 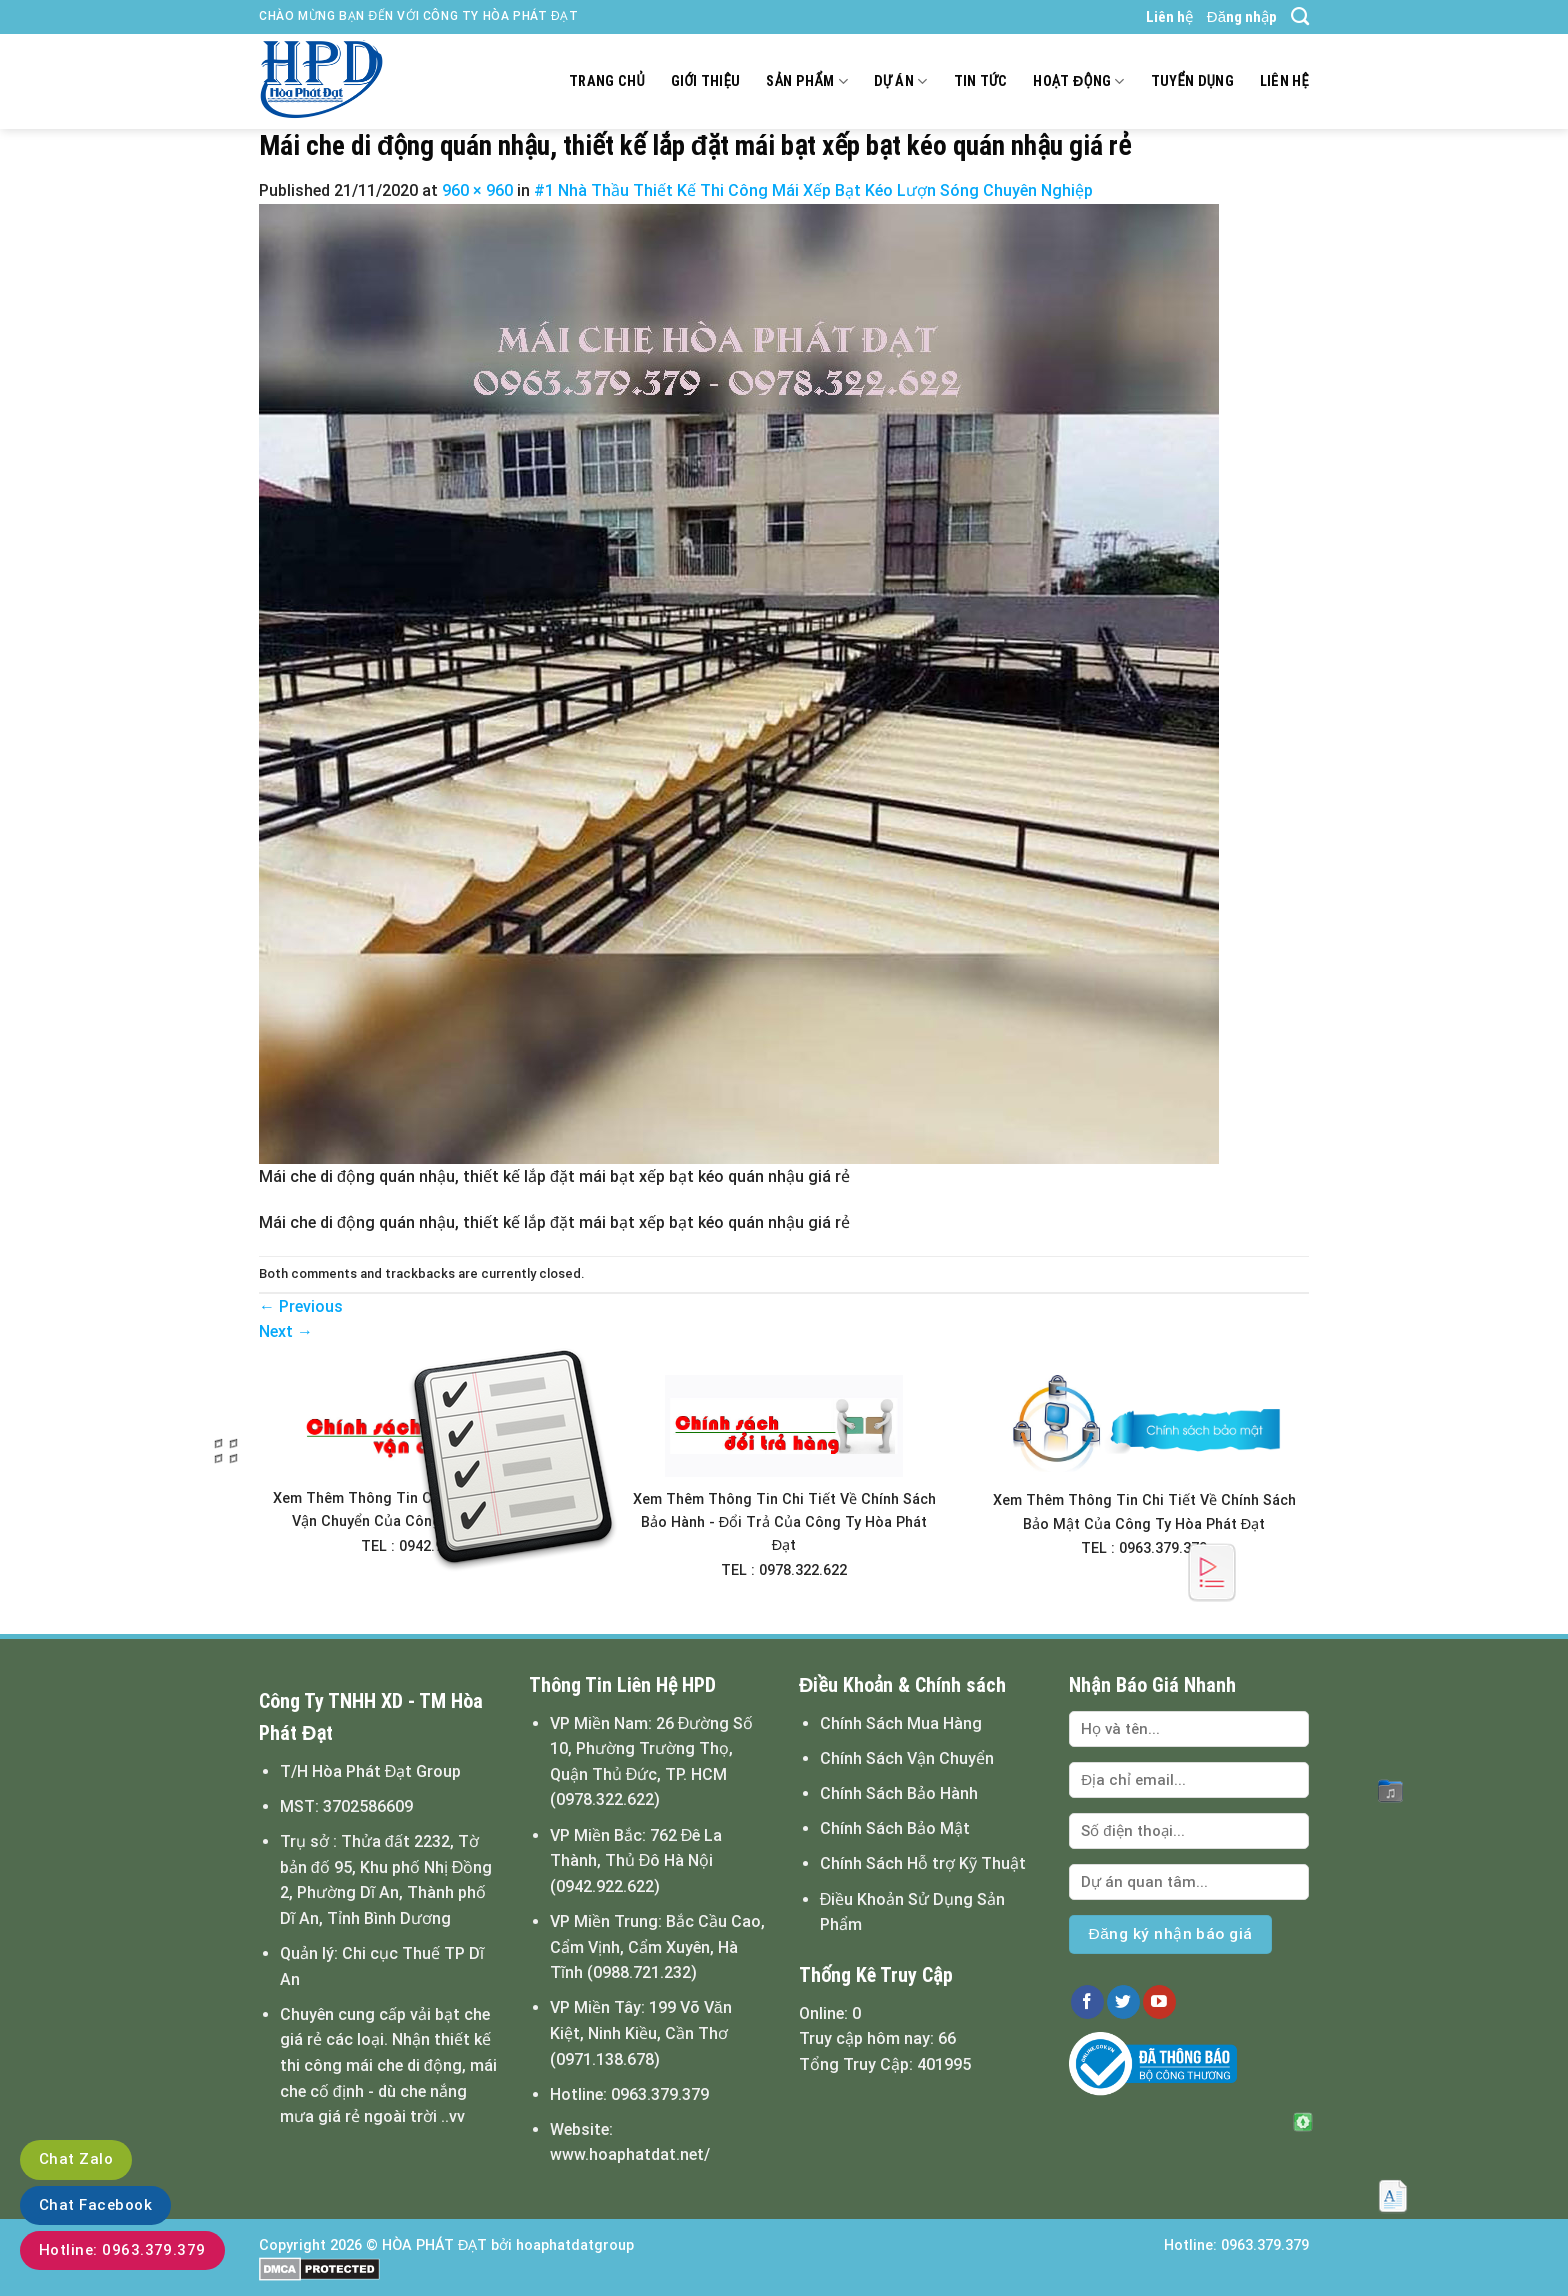 I want to click on open your music folder, so click(x=1390, y=1790).